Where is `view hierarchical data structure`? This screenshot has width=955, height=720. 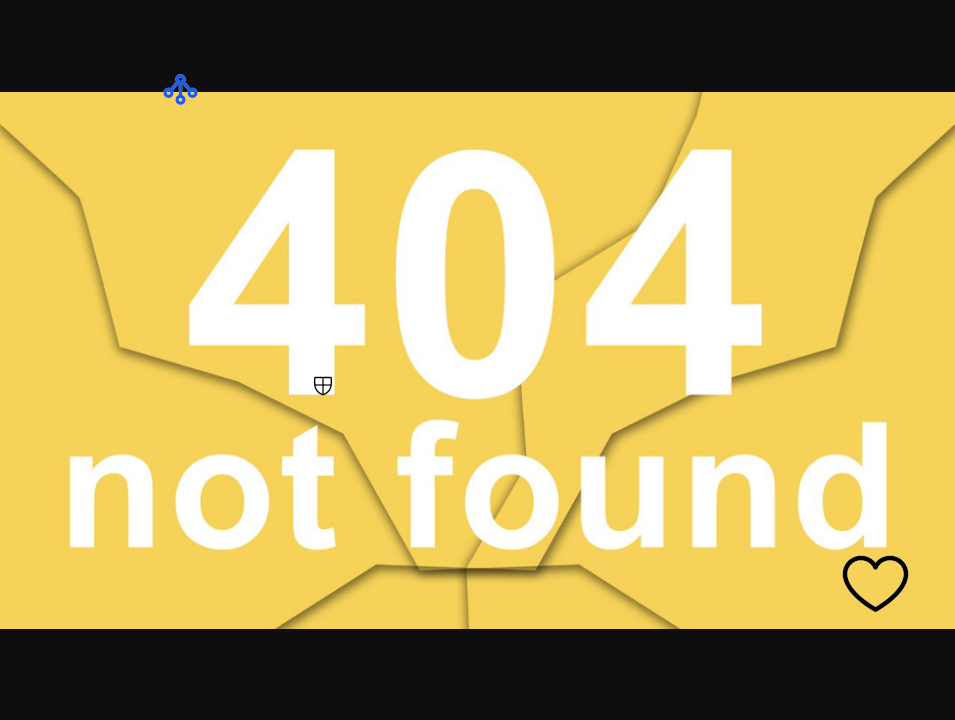
view hierarchical data structure is located at coordinates (180, 89).